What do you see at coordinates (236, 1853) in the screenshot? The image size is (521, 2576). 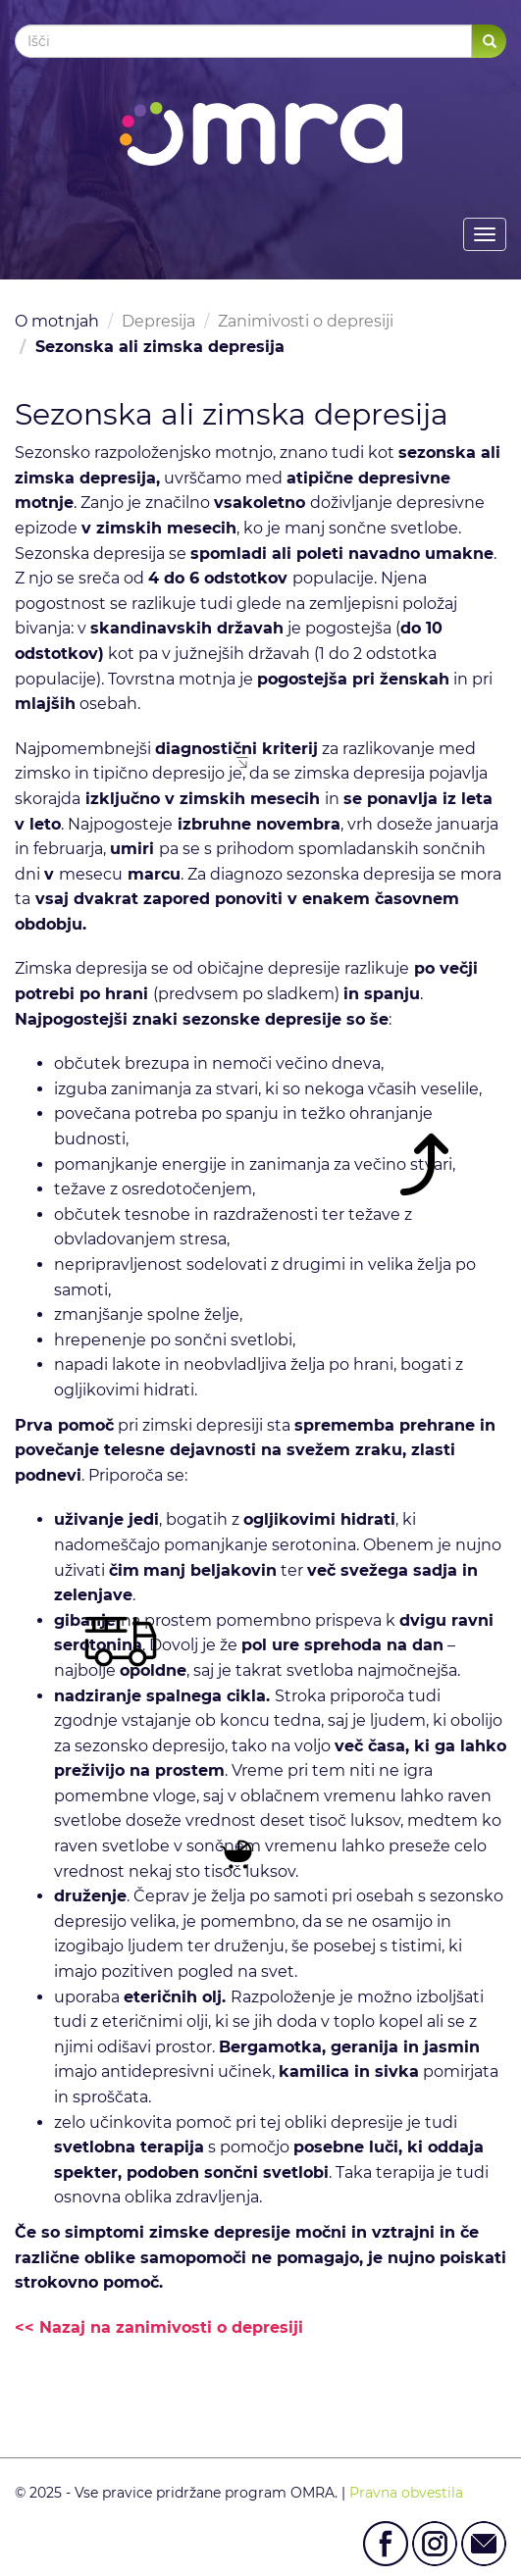 I see `access baby or parenting-related features` at bounding box center [236, 1853].